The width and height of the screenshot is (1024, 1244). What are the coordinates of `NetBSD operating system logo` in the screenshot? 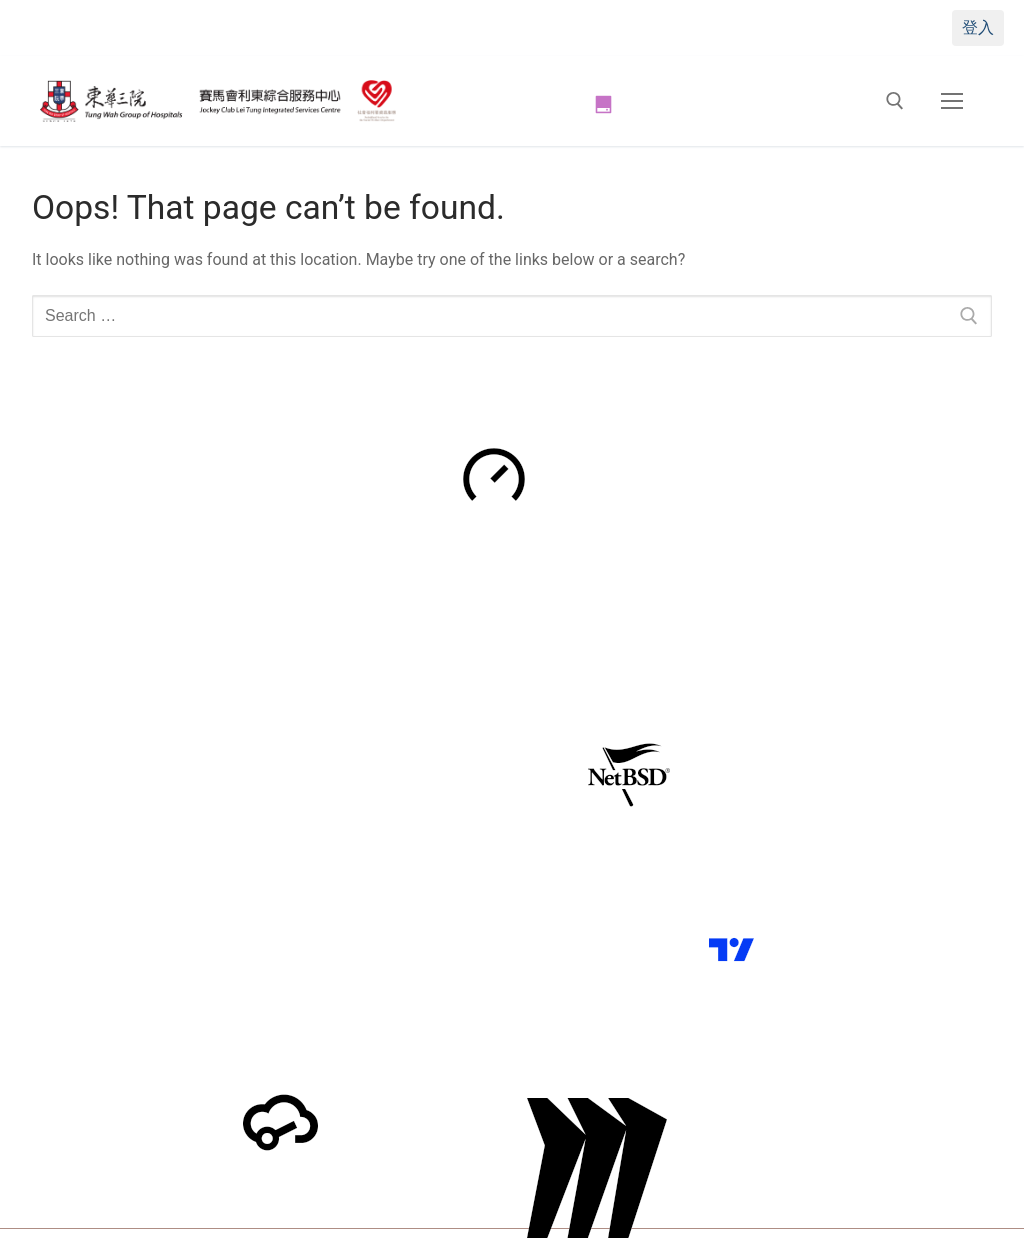 It's located at (629, 775).